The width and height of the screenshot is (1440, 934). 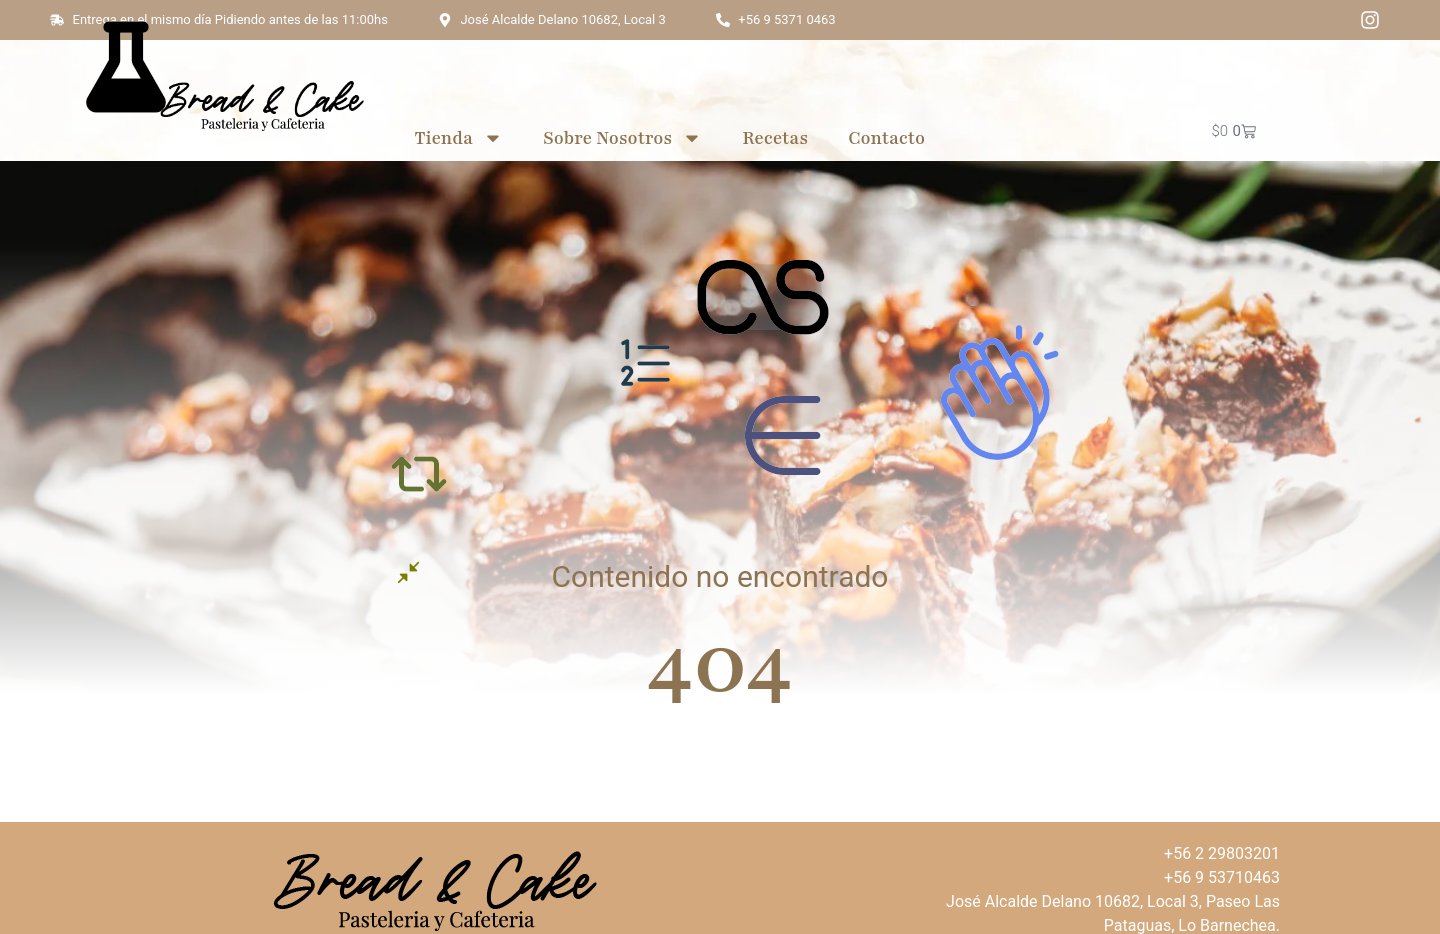 What do you see at coordinates (784, 435) in the screenshot?
I see `indicates set membership in mathematical notation` at bounding box center [784, 435].